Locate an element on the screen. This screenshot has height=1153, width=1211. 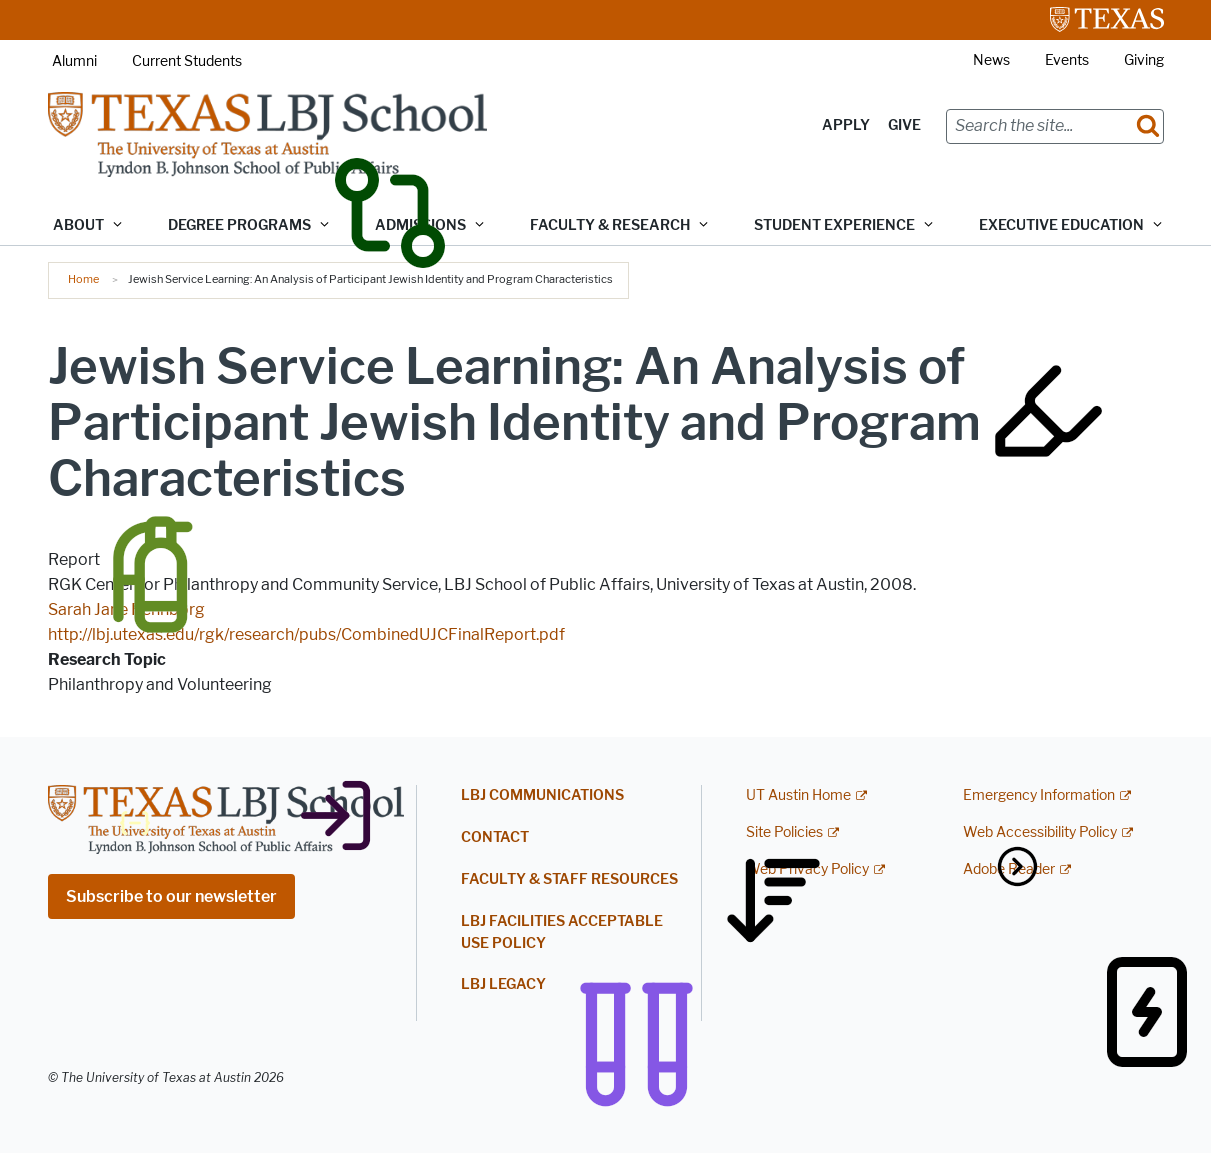
compare branches or commits in a repository is located at coordinates (390, 213).